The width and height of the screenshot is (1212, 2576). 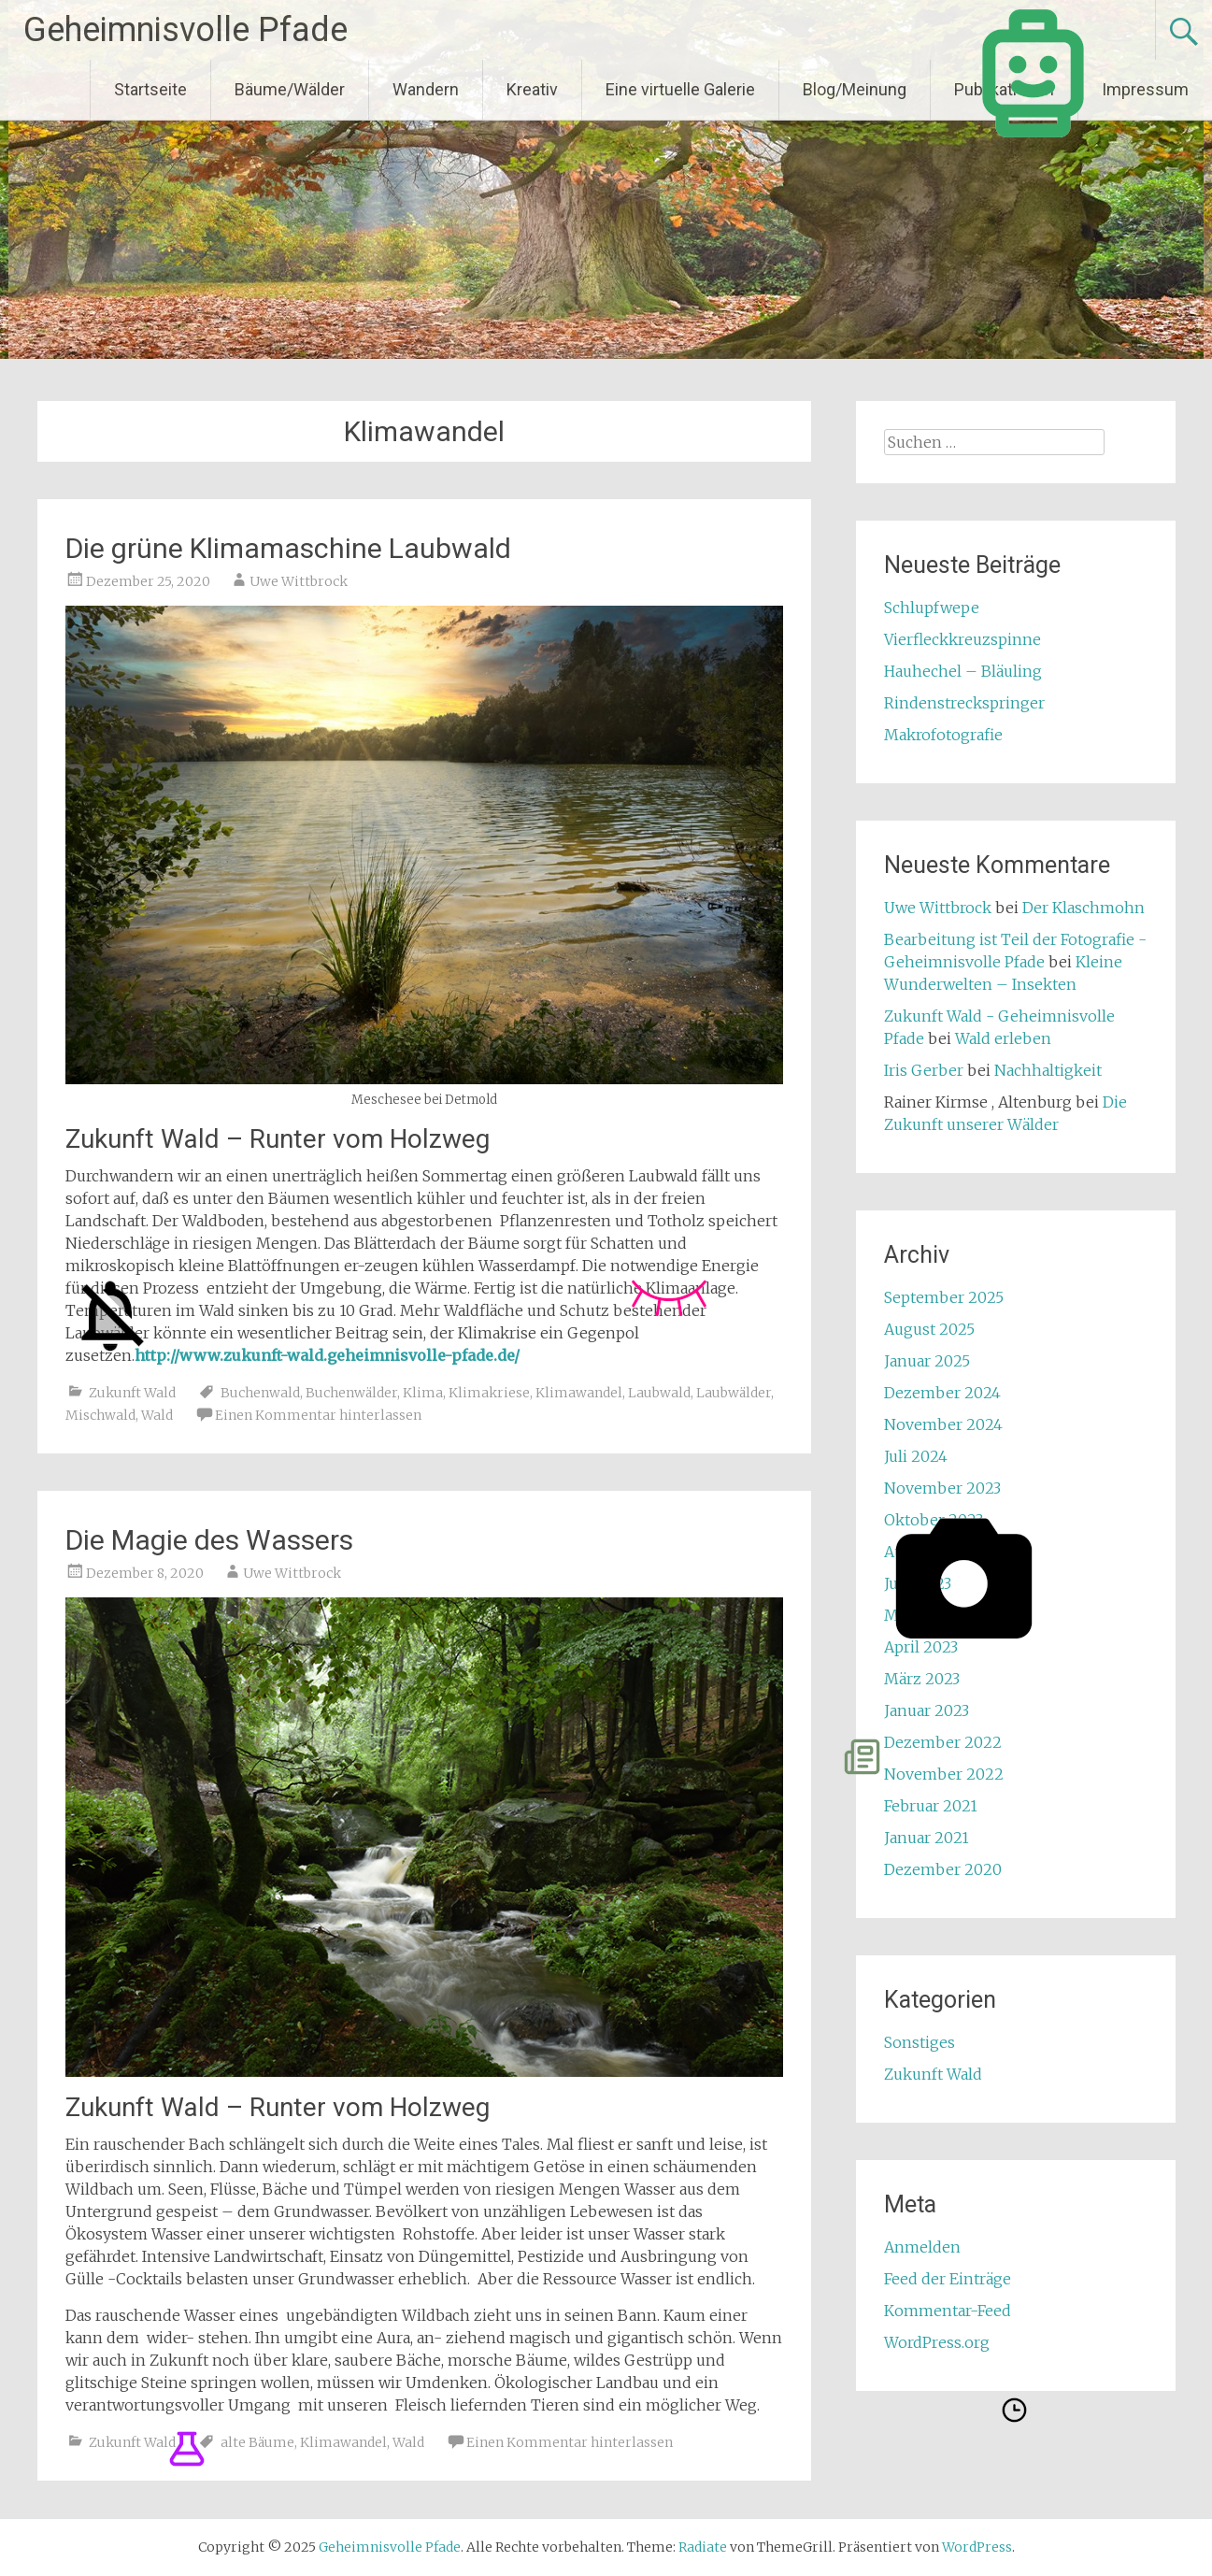 What do you see at coordinates (110, 1315) in the screenshot?
I see `mute or disable notifications` at bounding box center [110, 1315].